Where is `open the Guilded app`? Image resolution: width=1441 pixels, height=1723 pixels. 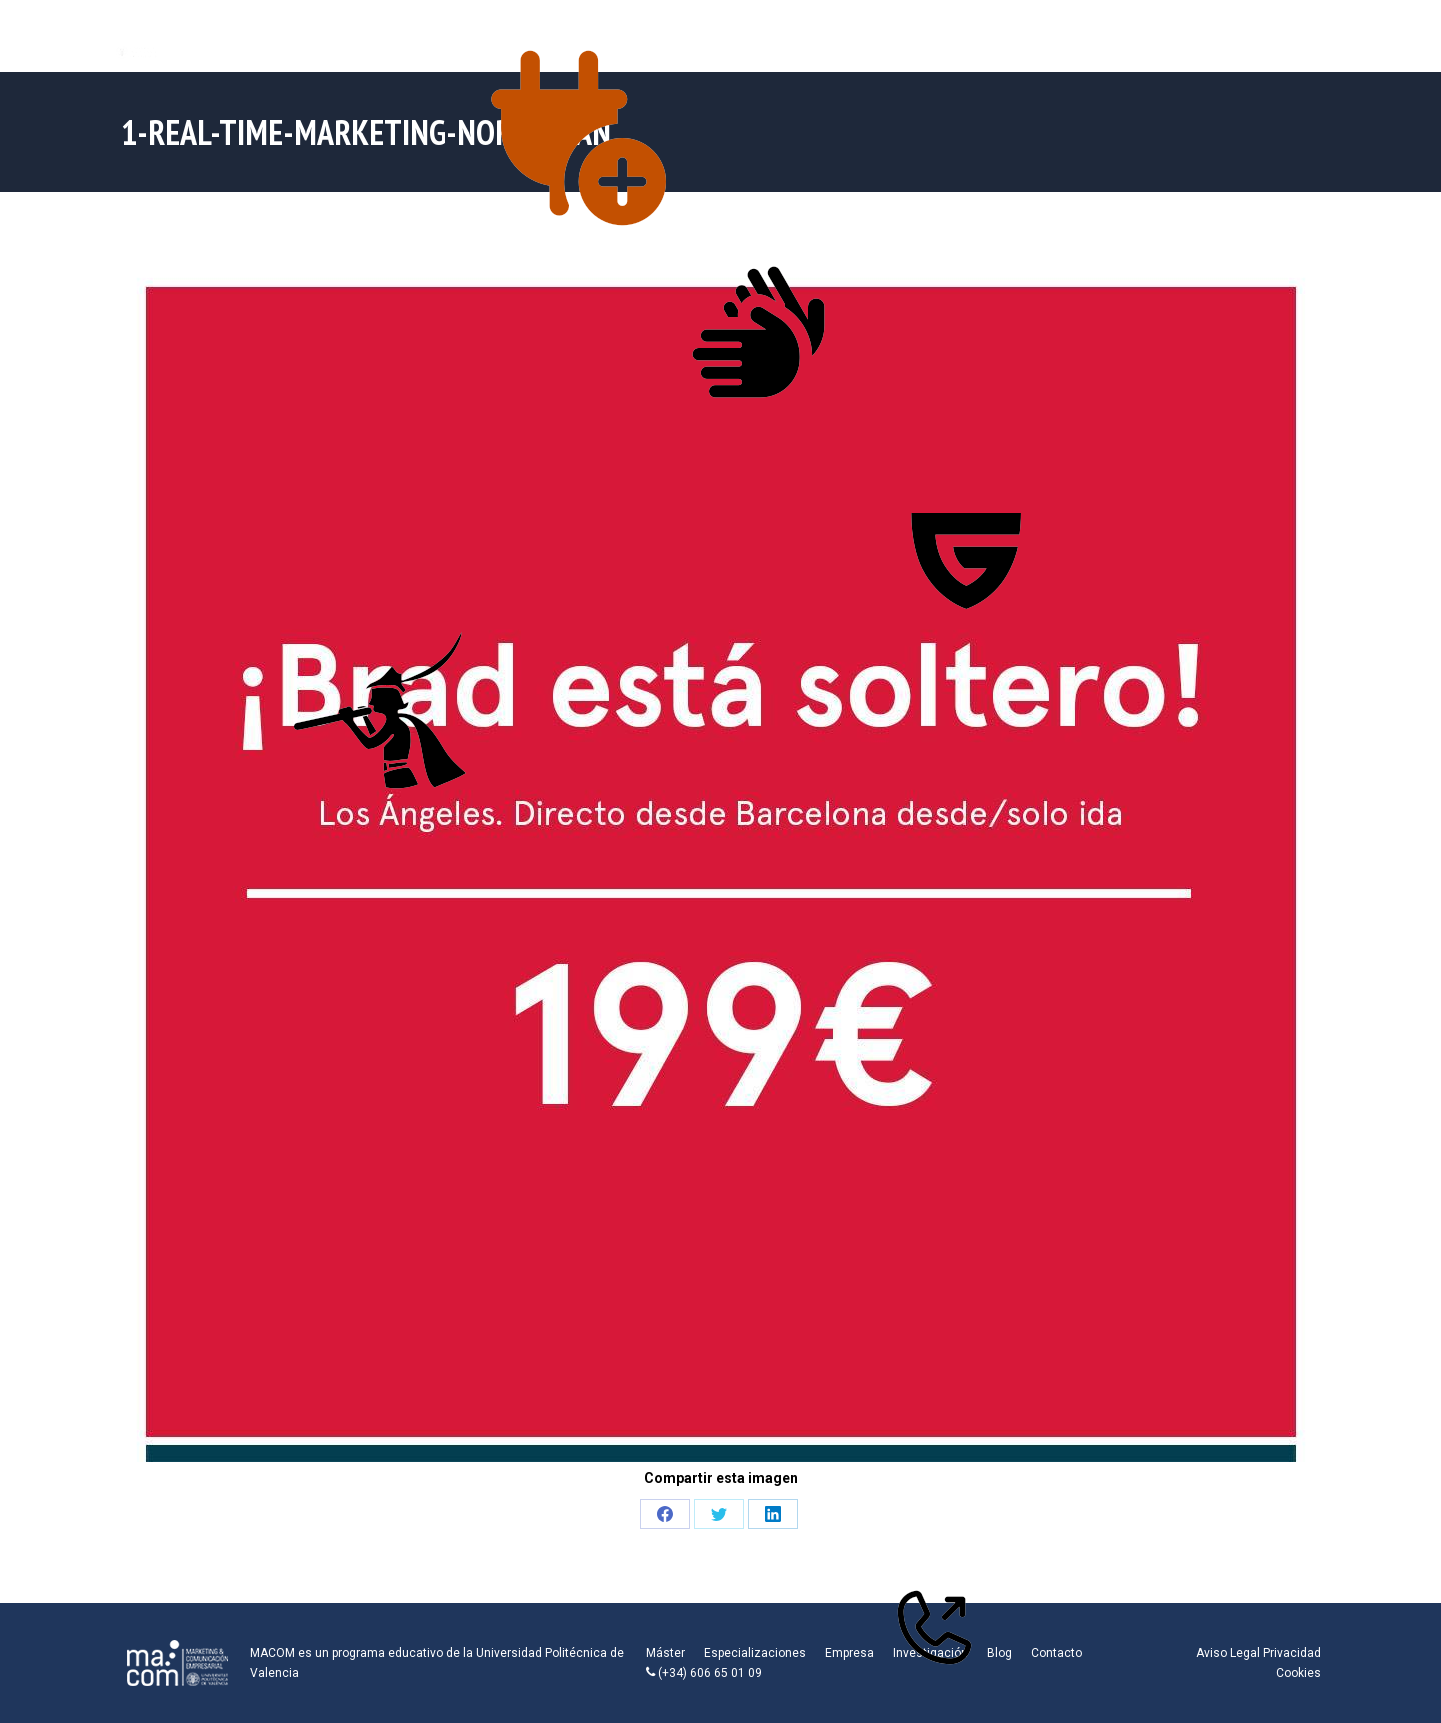
open the Guilded app is located at coordinates (966, 561).